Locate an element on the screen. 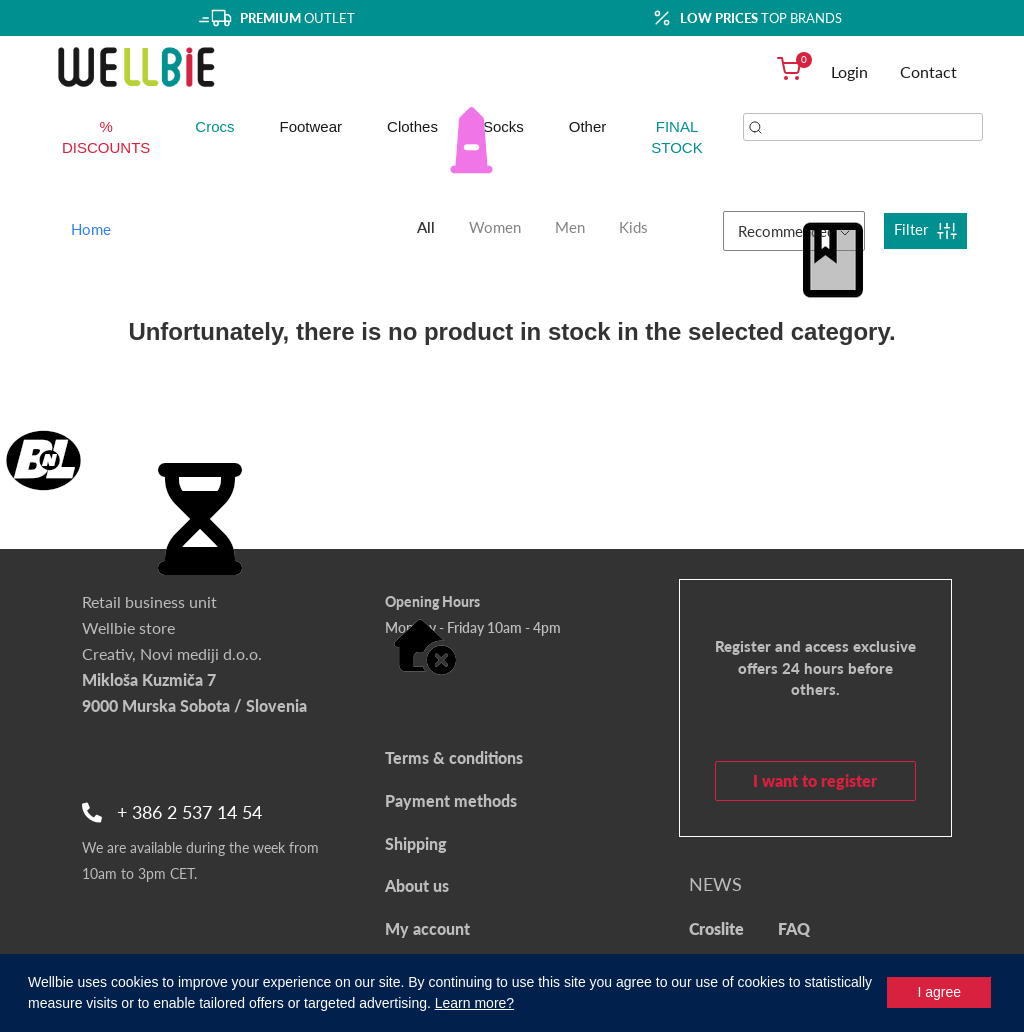 The image size is (1024, 1032). indicates a task or process in progress is located at coordinates (200, 519).